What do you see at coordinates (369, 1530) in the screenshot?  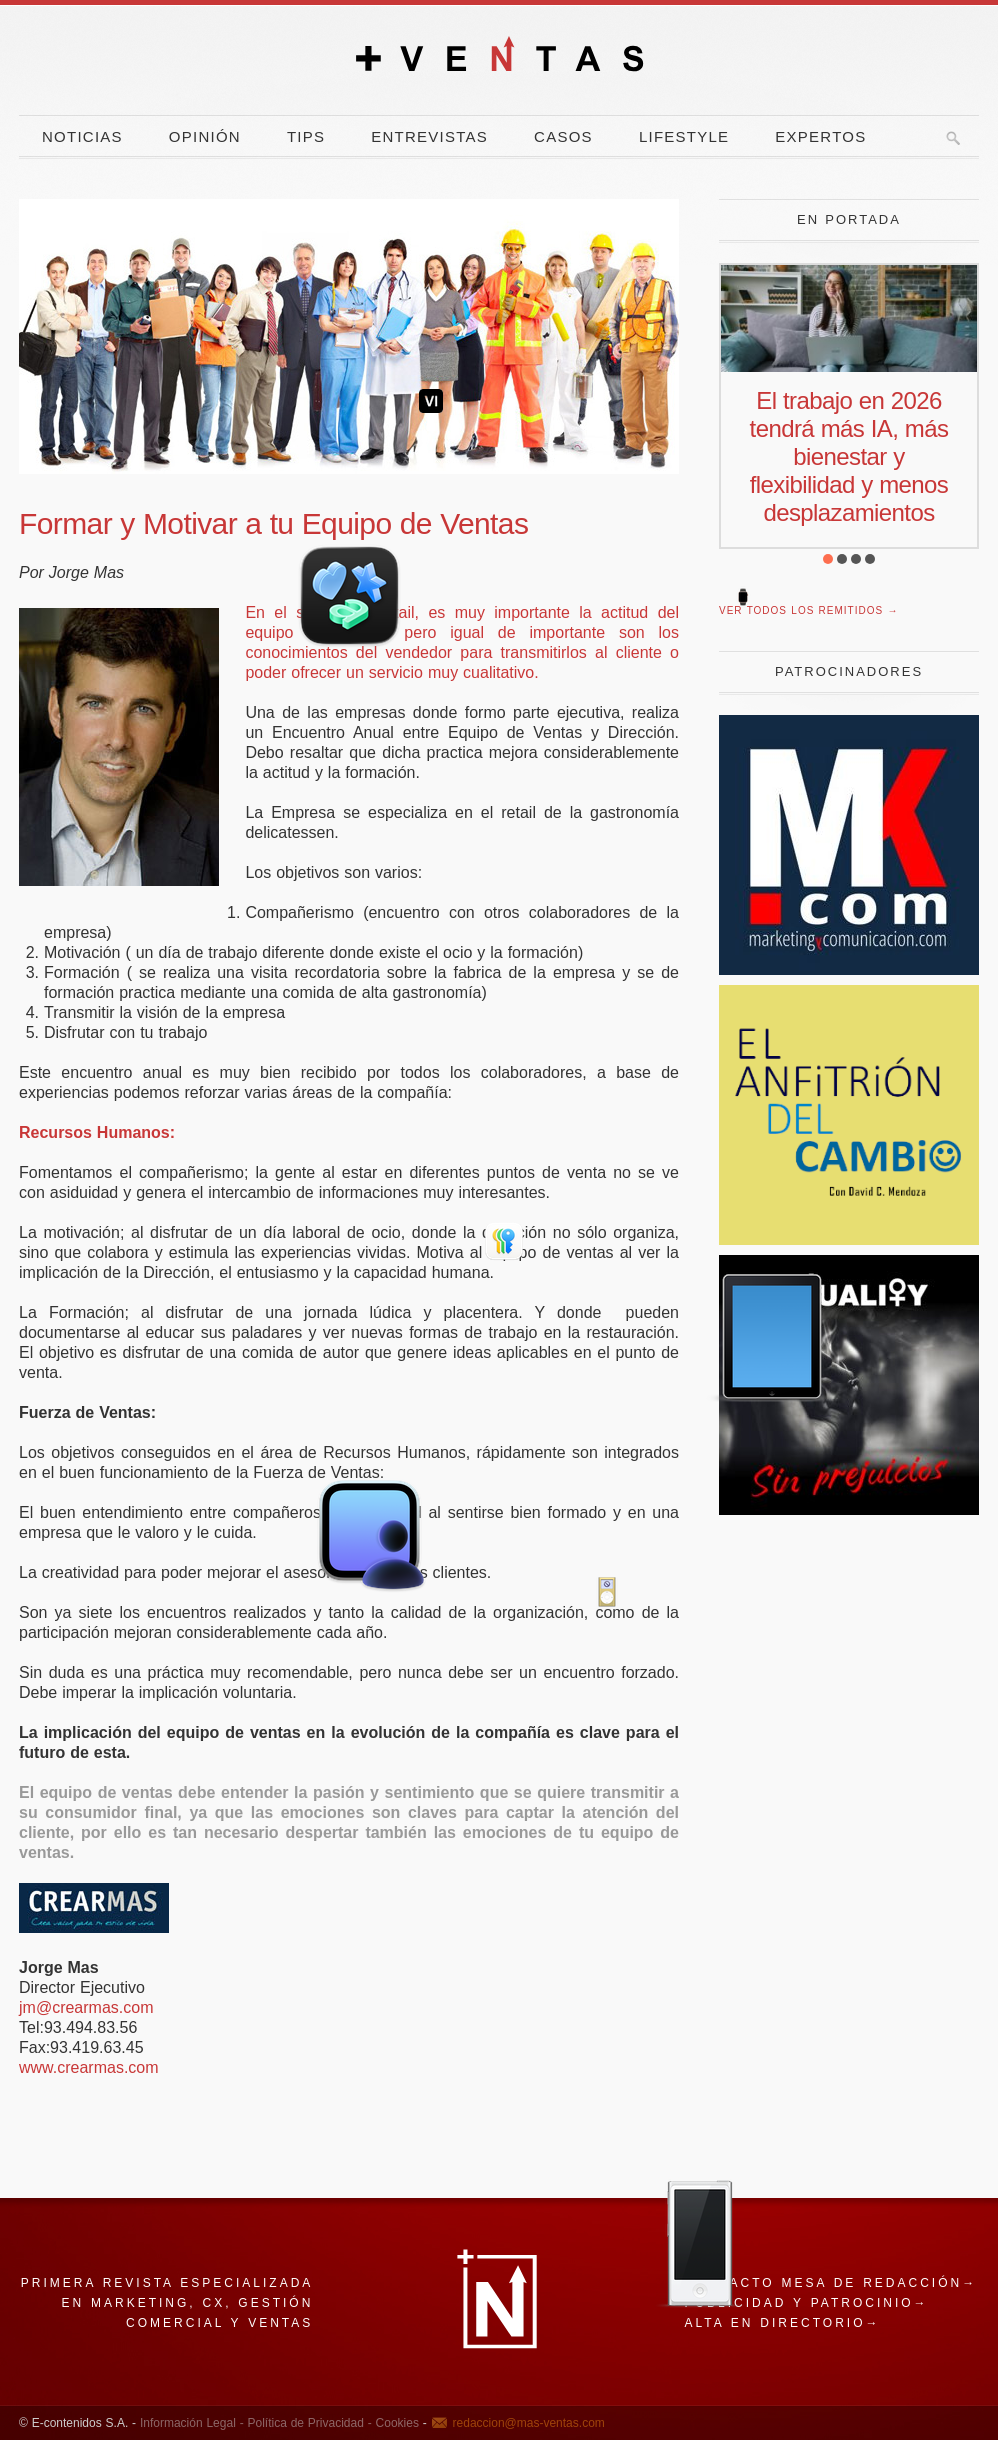 I see `start or join a screen sharing session` at bounding box center [369, 1530].